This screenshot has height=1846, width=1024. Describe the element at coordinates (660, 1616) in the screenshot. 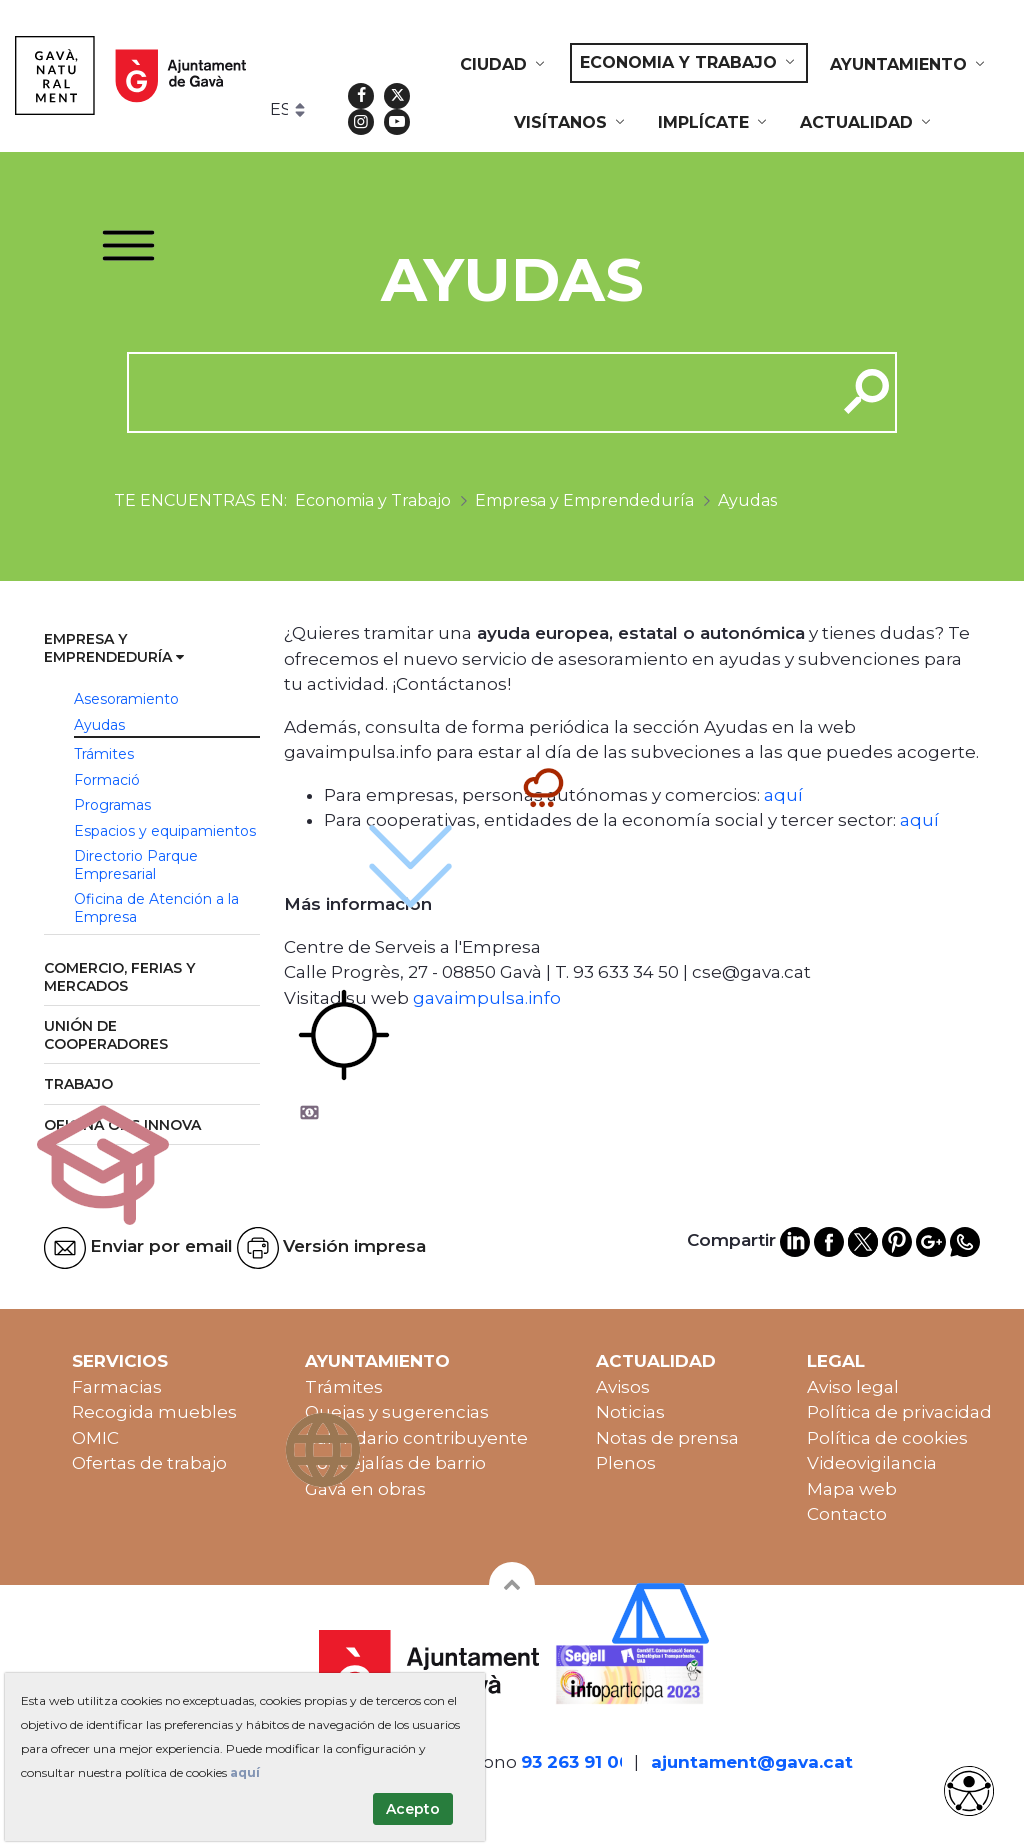

I see `view camping or outdoor locations` at that location.